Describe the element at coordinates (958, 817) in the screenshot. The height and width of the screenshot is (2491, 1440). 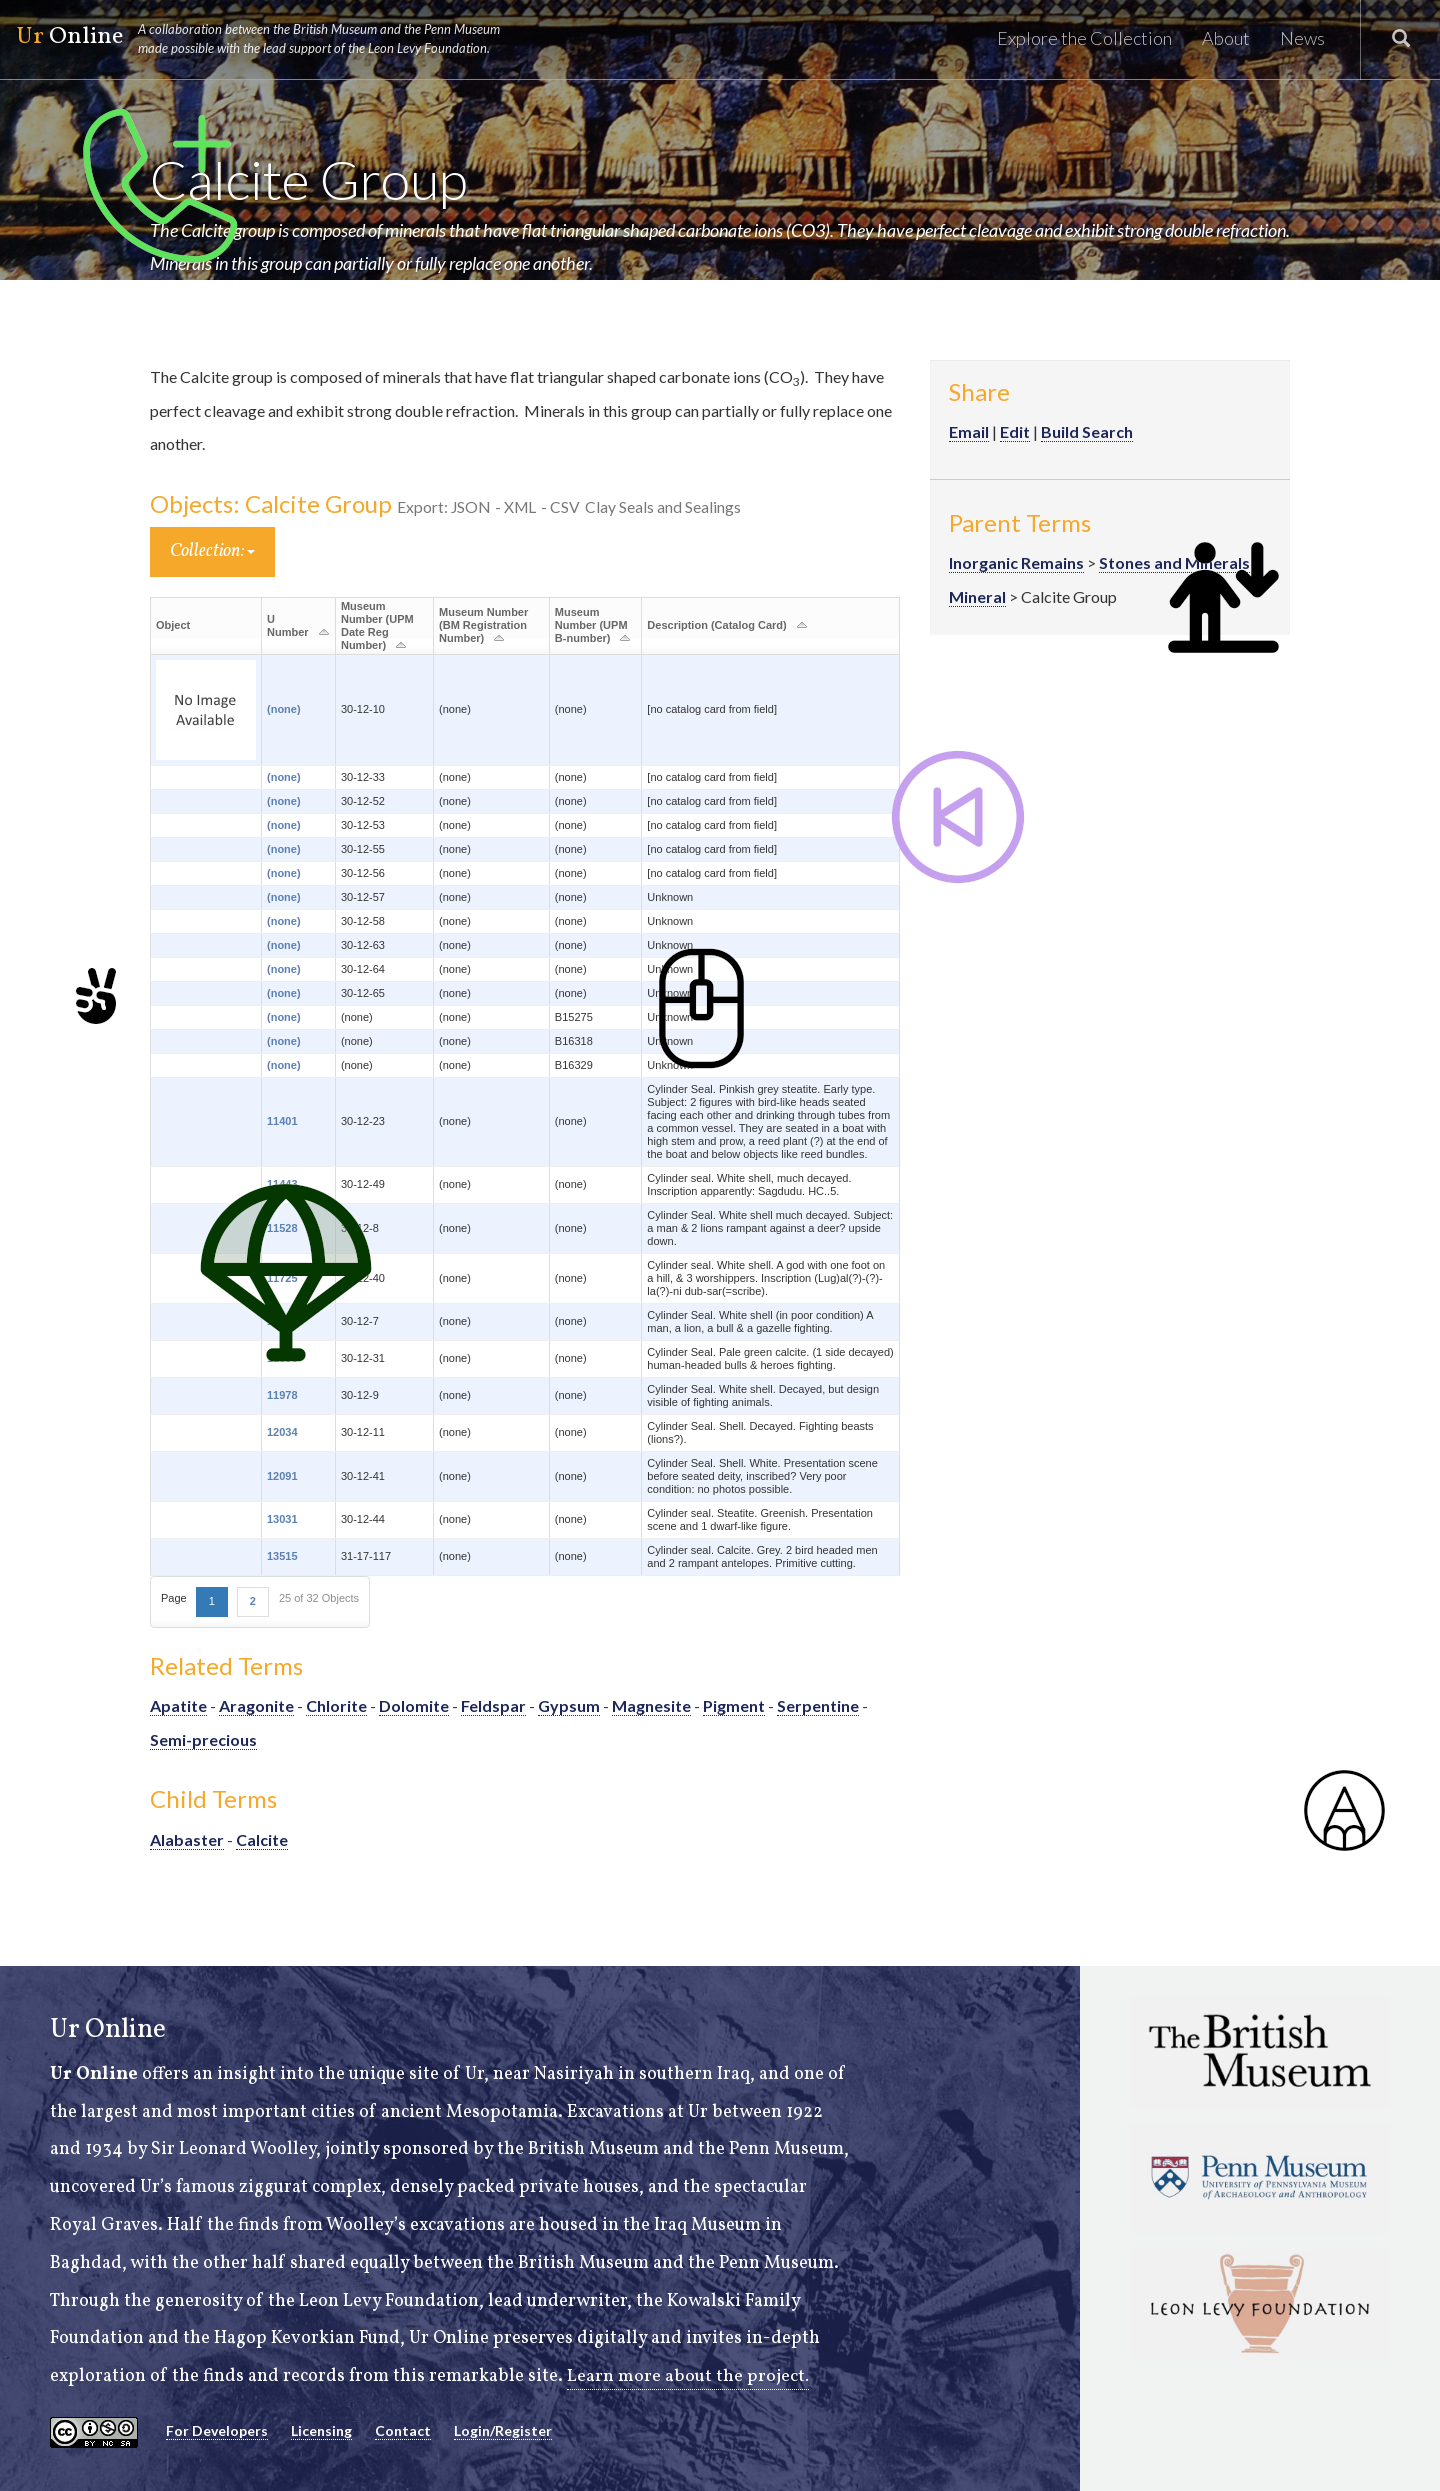
I see `skip to previous track` at that location.